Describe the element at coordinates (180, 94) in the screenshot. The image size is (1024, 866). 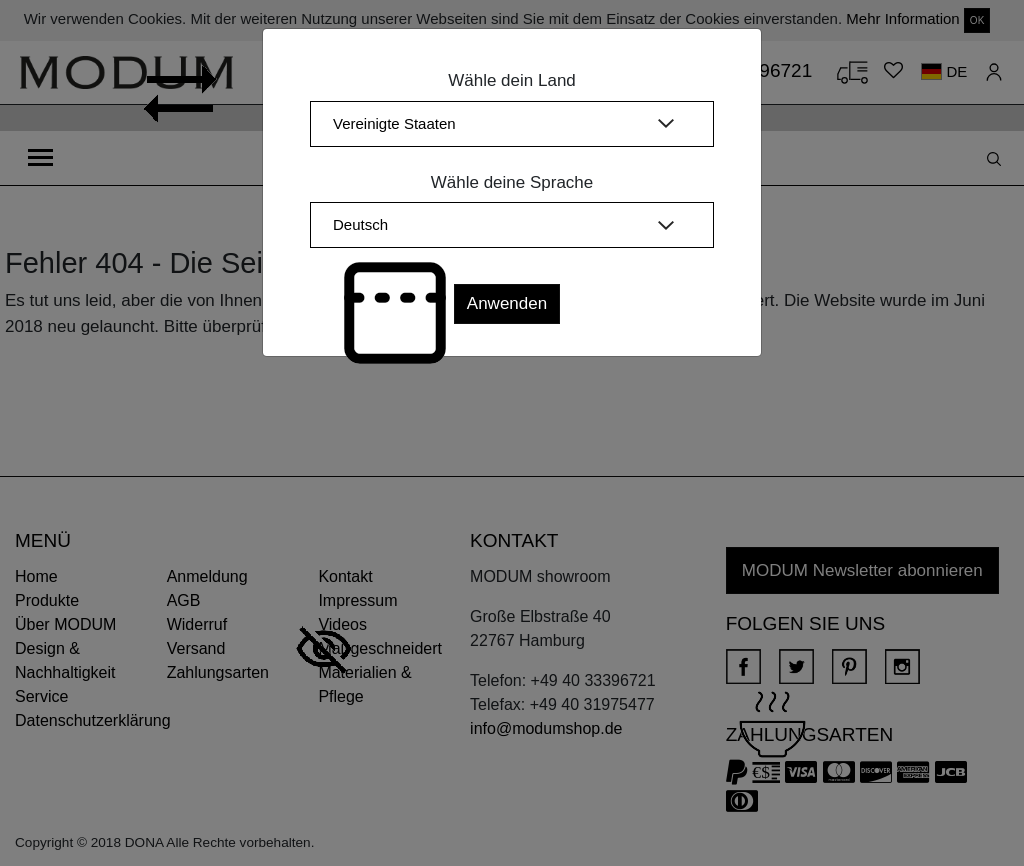
I see `sync data between devices or accounts` at that location.